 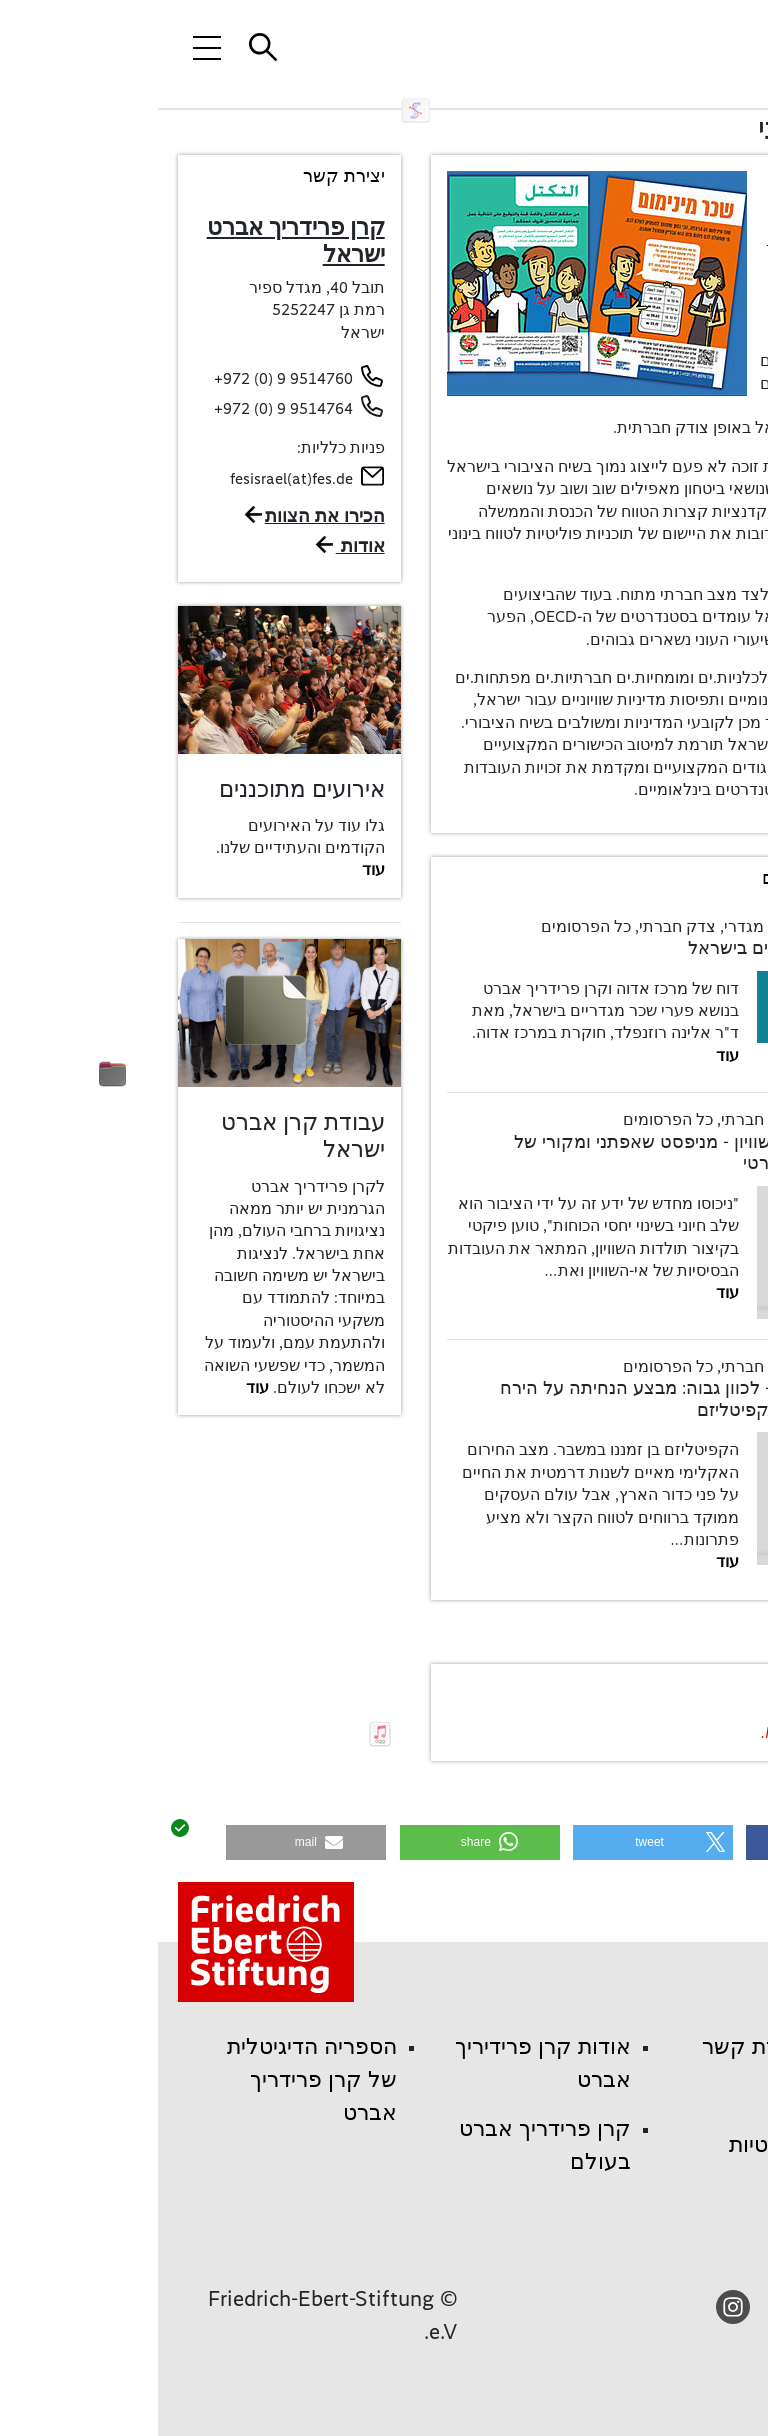 What do you see at coordinates (266, 1007) in the screenshot?
I see `change desktop wallpaper settings` at bounding box center [266, 1007].